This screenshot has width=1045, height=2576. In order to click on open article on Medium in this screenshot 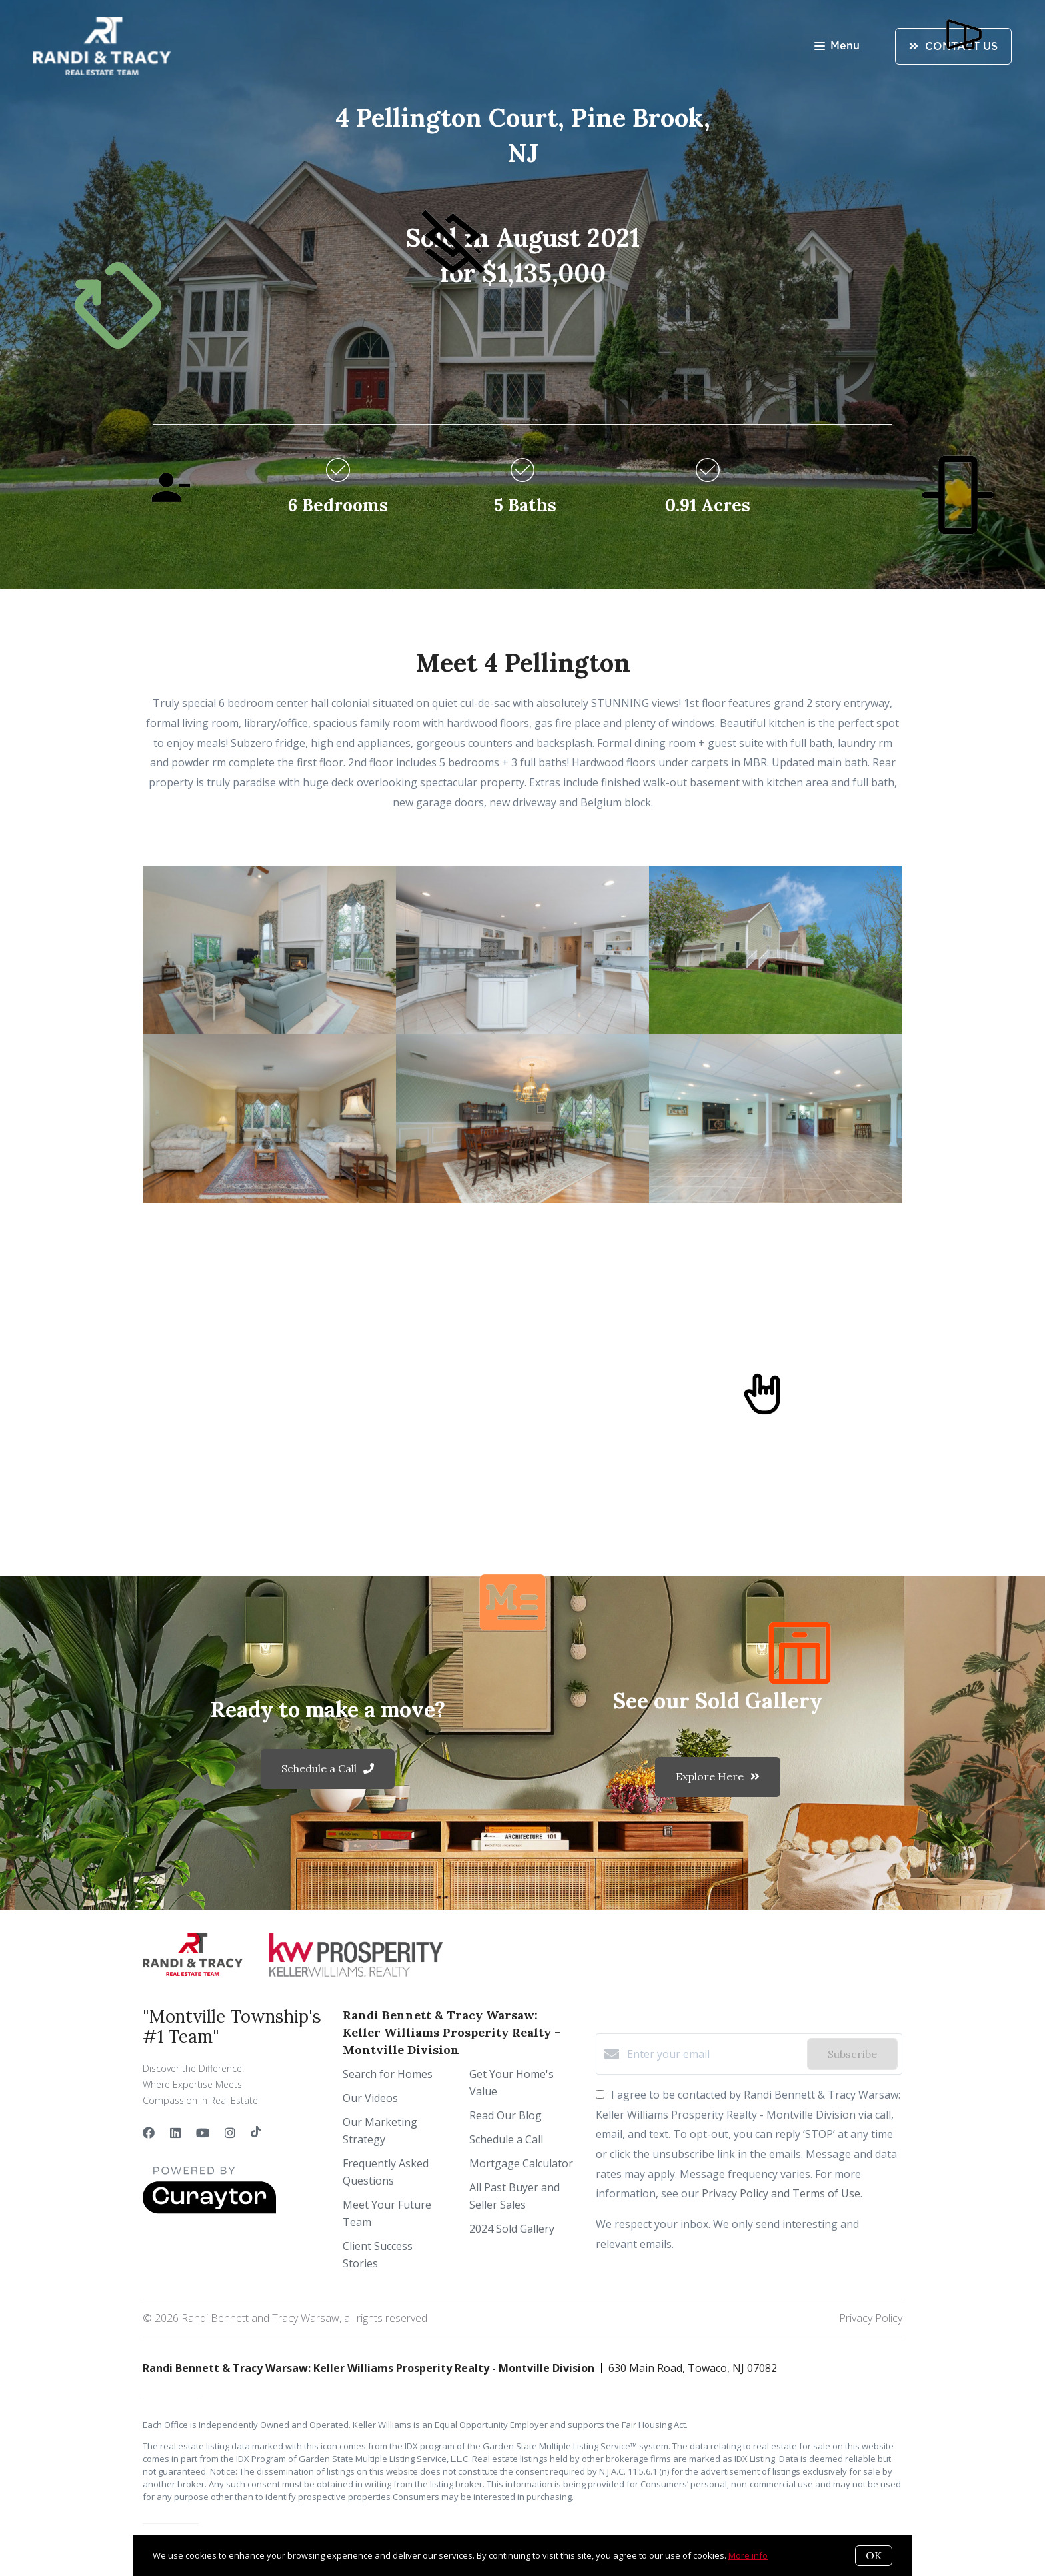, I will do `click(513, 1602)`.